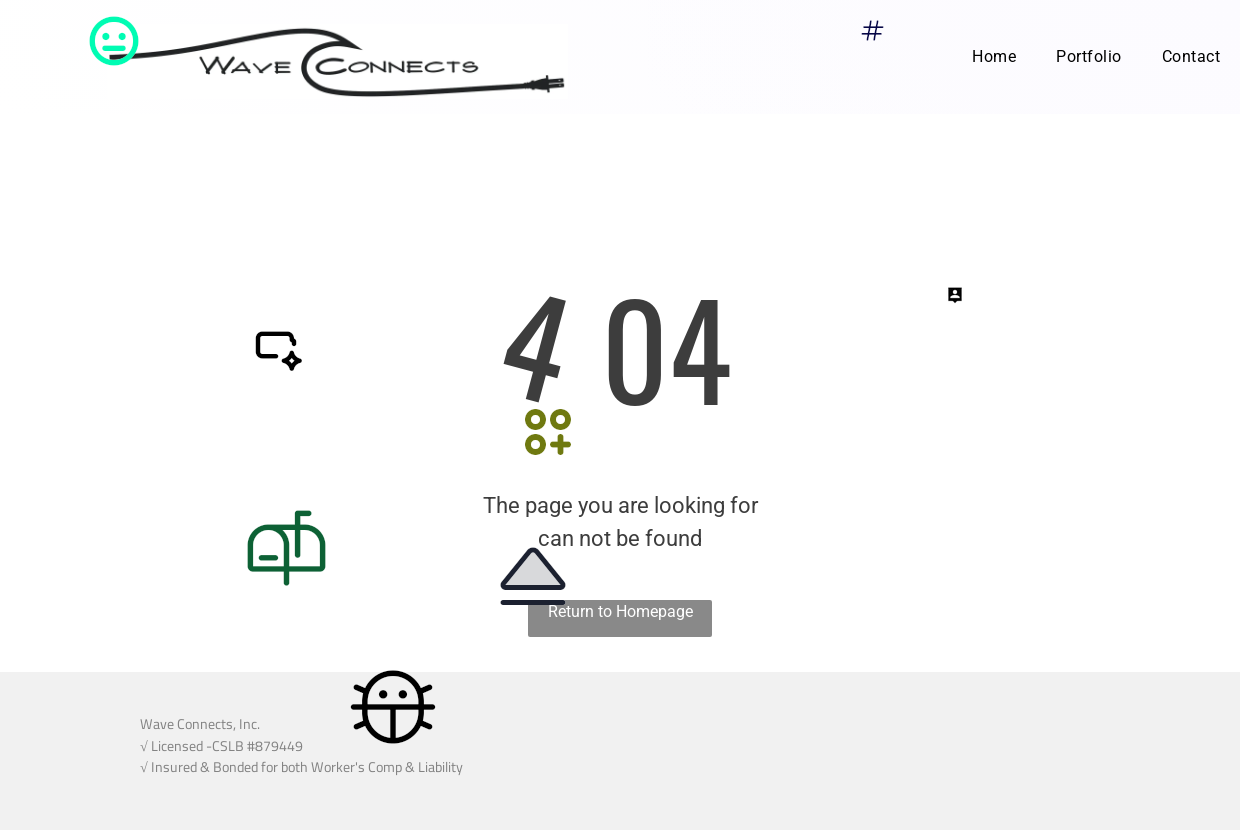  What do you see at coordinates (872, 30) in the screenshot?
I see `view or add hashtags` at bounding box center [872, 30].